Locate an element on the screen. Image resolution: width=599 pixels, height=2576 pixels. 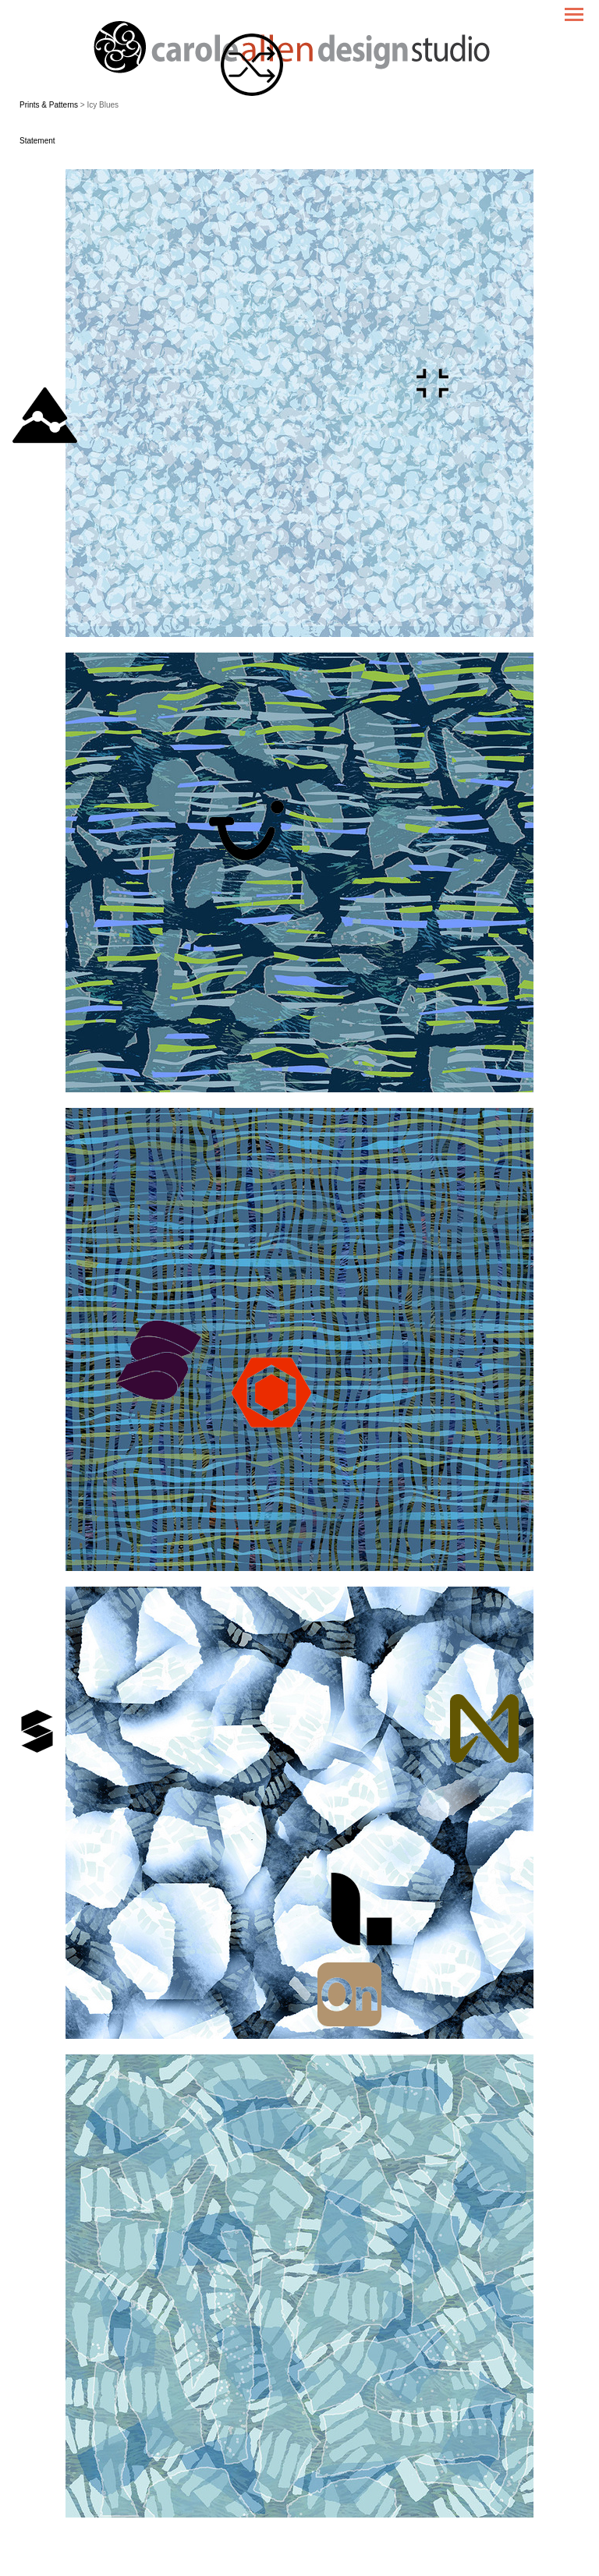
access NEAR Protocol wallet or account is located at coordinates (484, 1729).